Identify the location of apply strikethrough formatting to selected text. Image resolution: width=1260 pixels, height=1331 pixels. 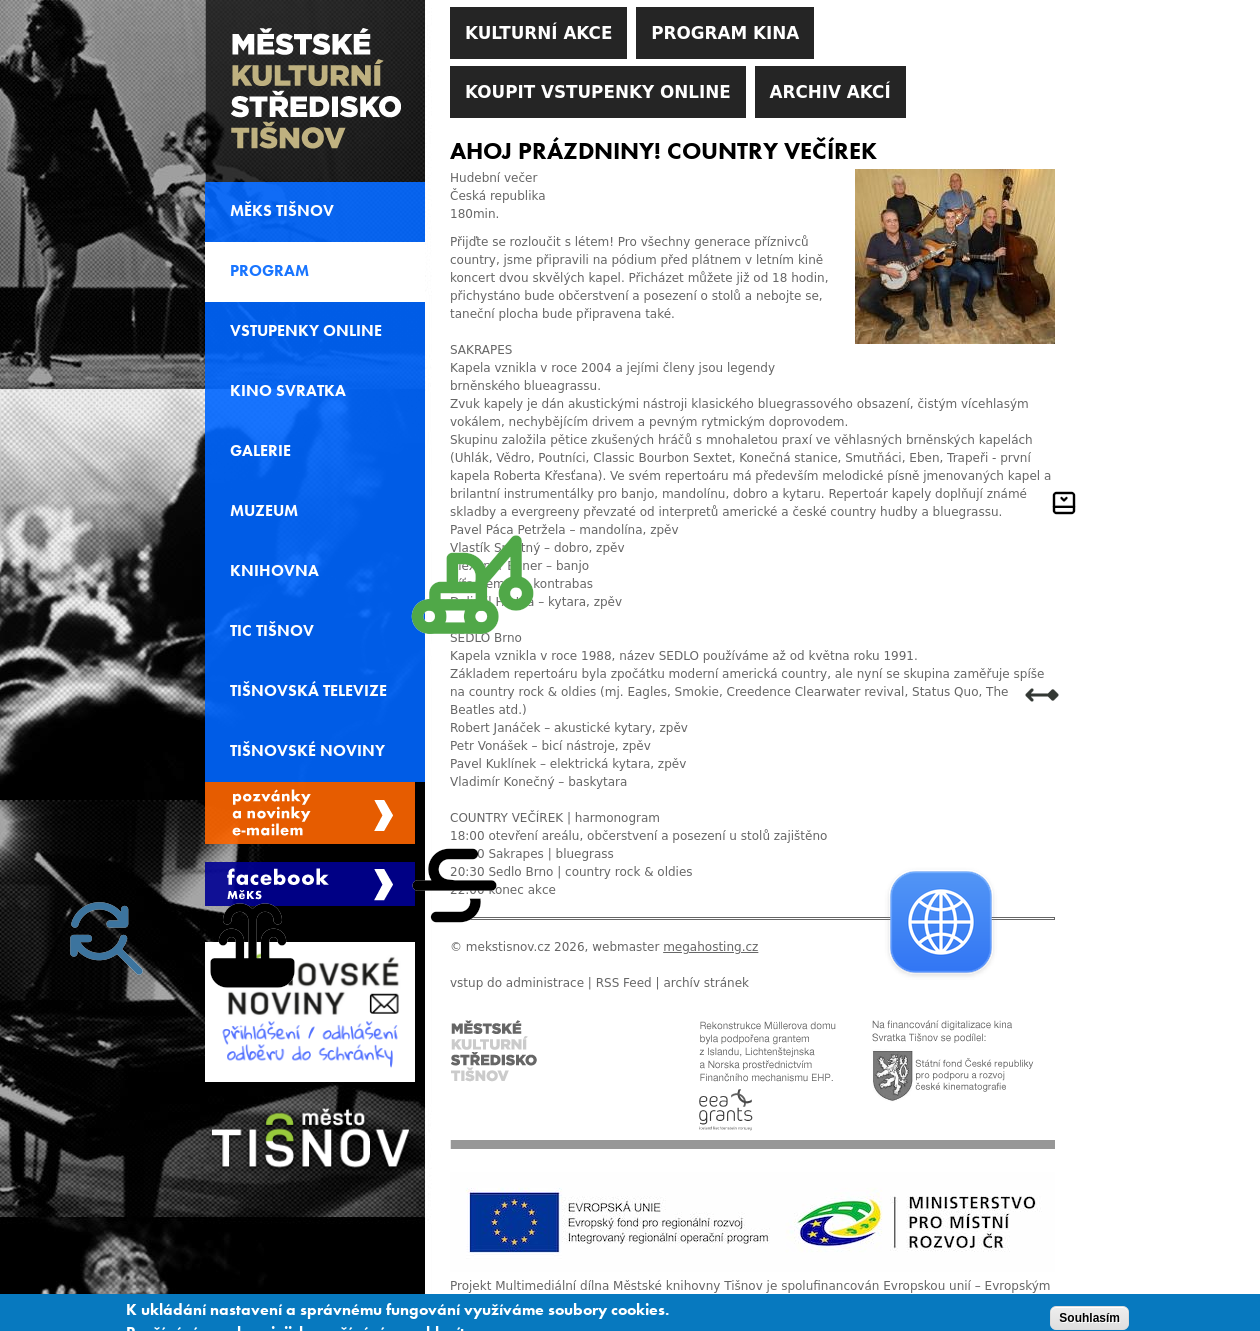
(454, 885).